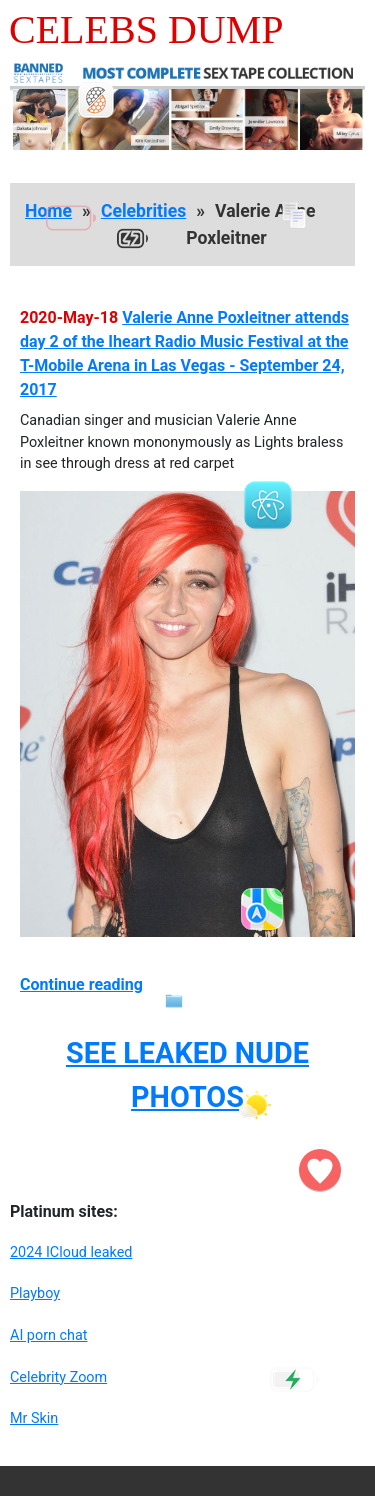  I want to click on indicates device is charging or connected to power, so click(132, 238).